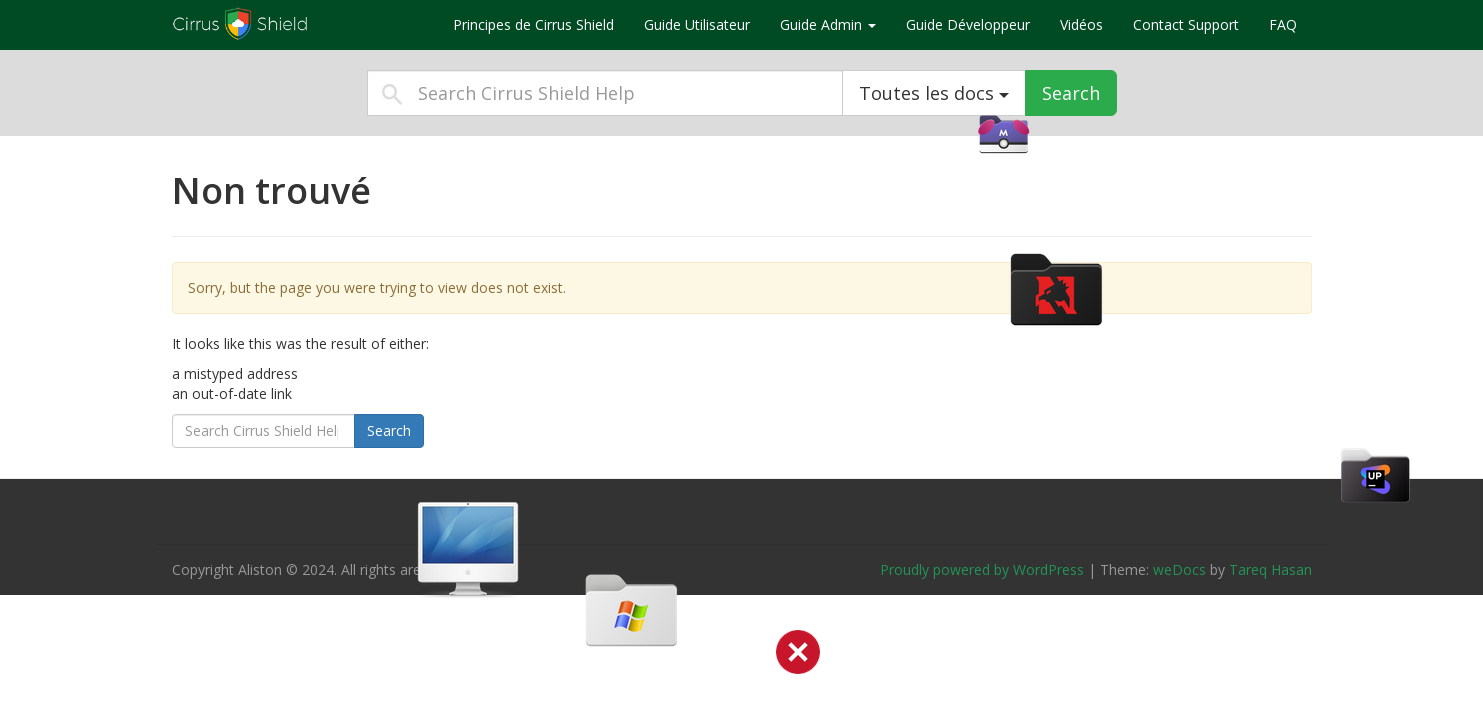 The image size is (1483, 720). What do you see at coordinates (631, 613) in the screenshot?
I see `open folder containing windows xp files or programs` at bounding box center [631, 613].